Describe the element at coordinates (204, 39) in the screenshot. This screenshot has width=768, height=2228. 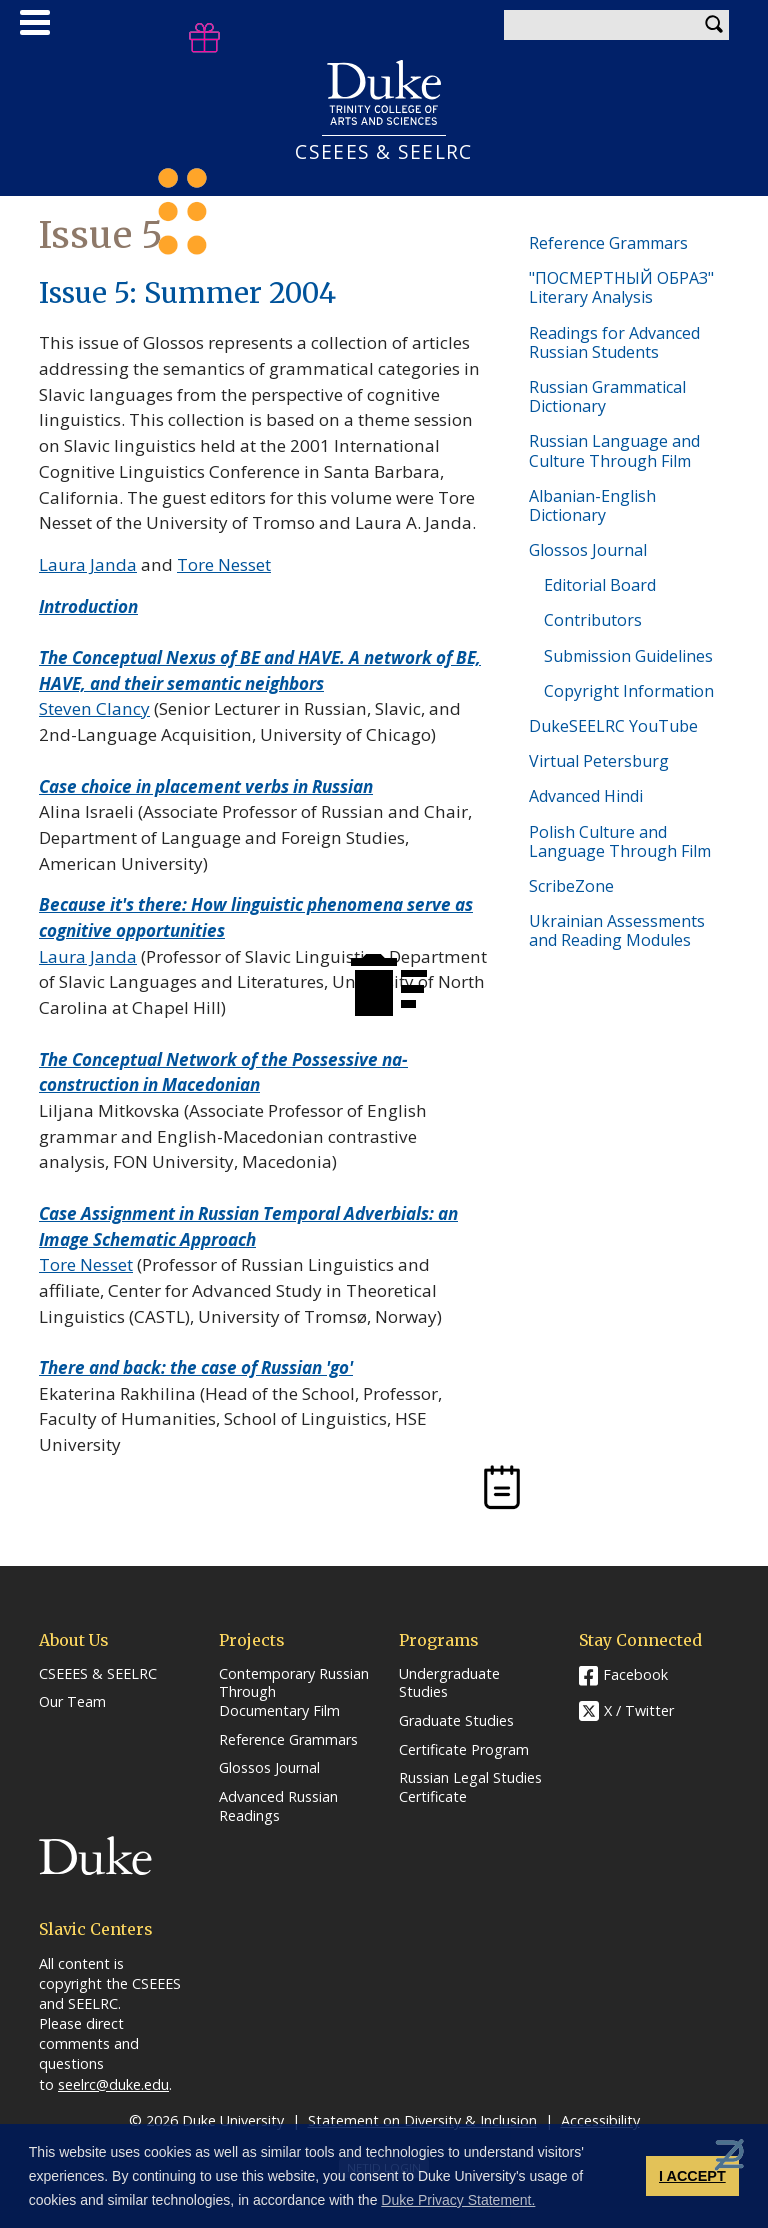
I see `view or redeem a gift` at that location.